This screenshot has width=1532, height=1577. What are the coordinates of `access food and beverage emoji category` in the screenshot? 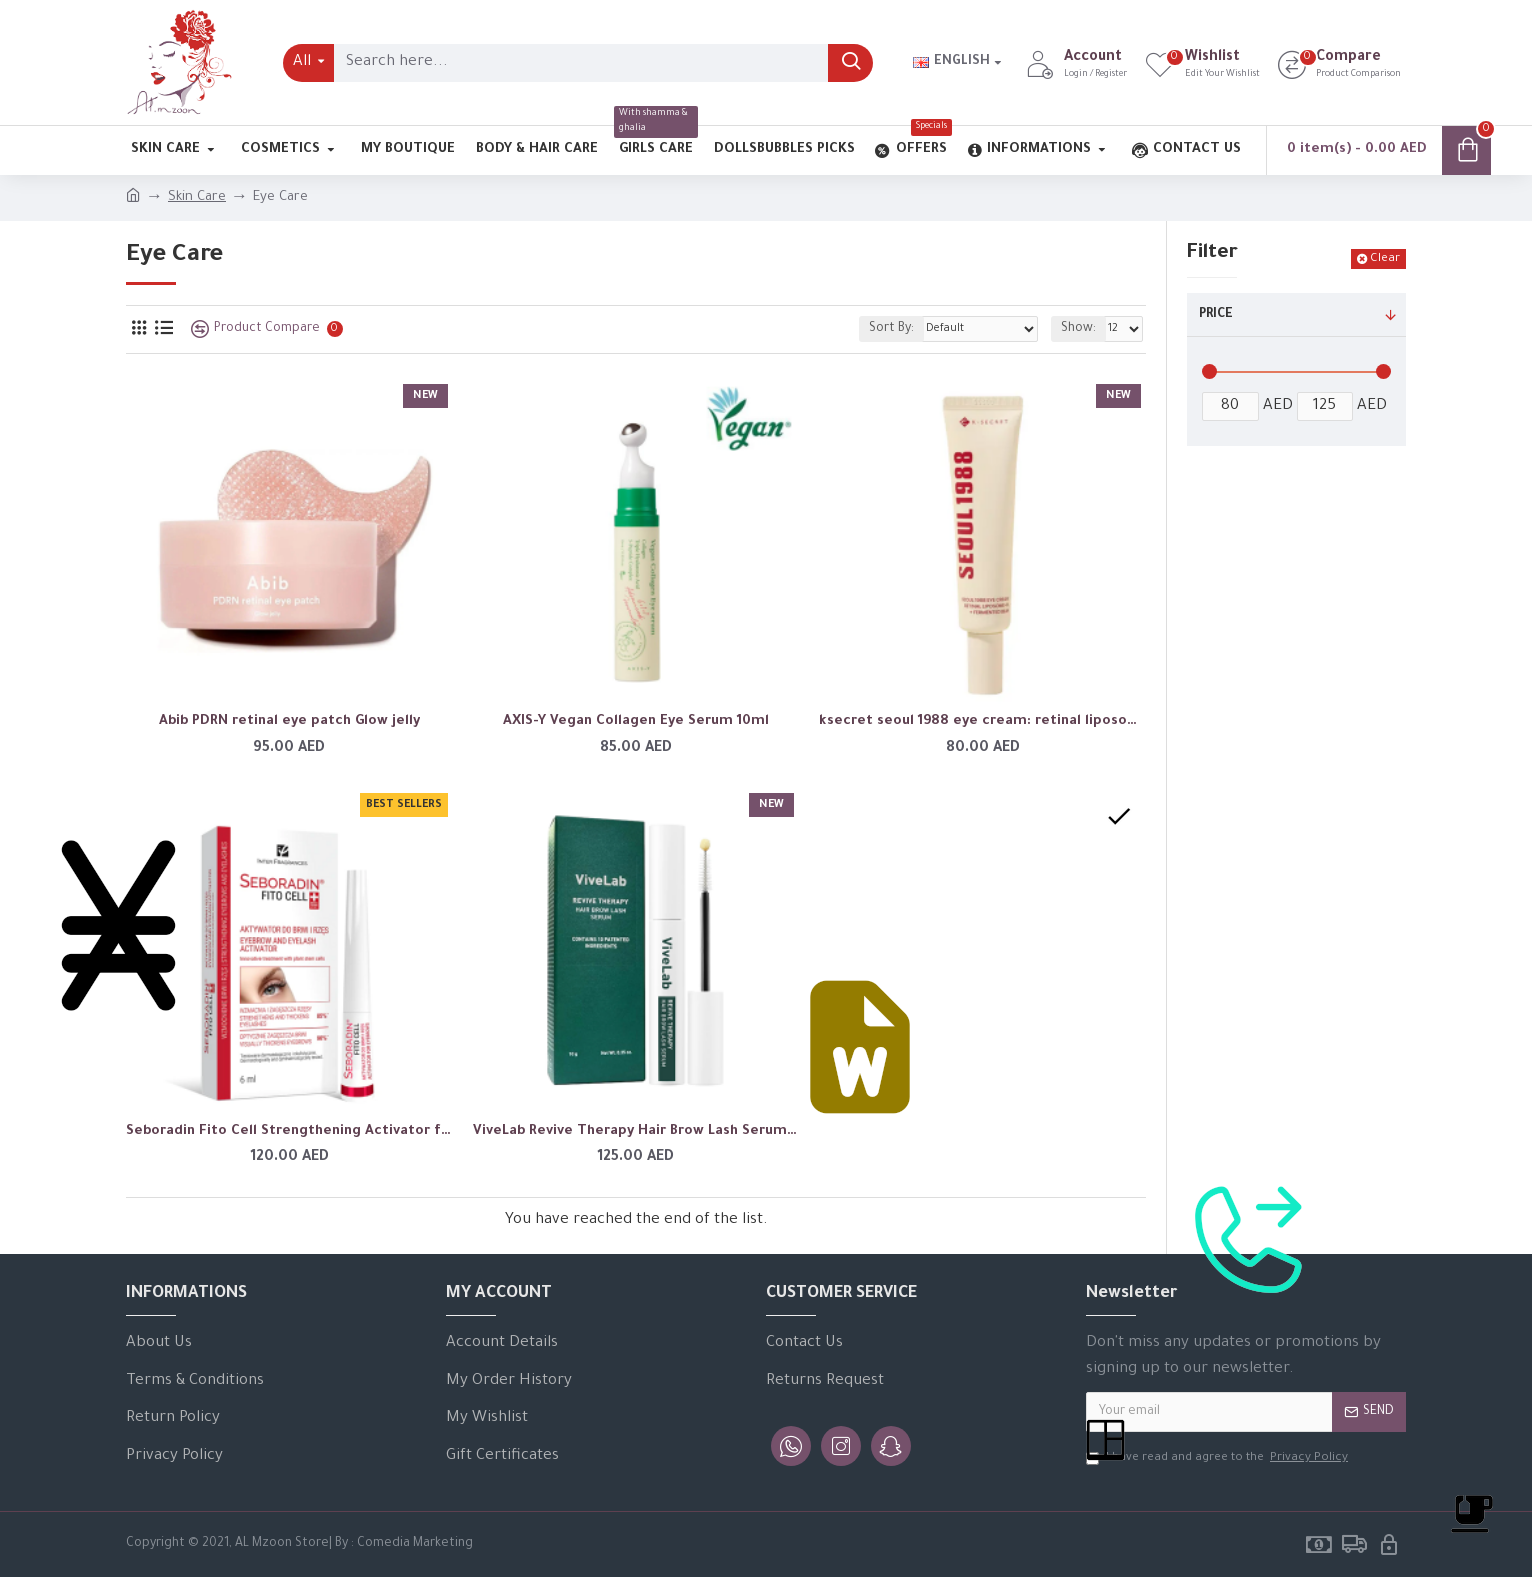 It's located at (1472, 1514).